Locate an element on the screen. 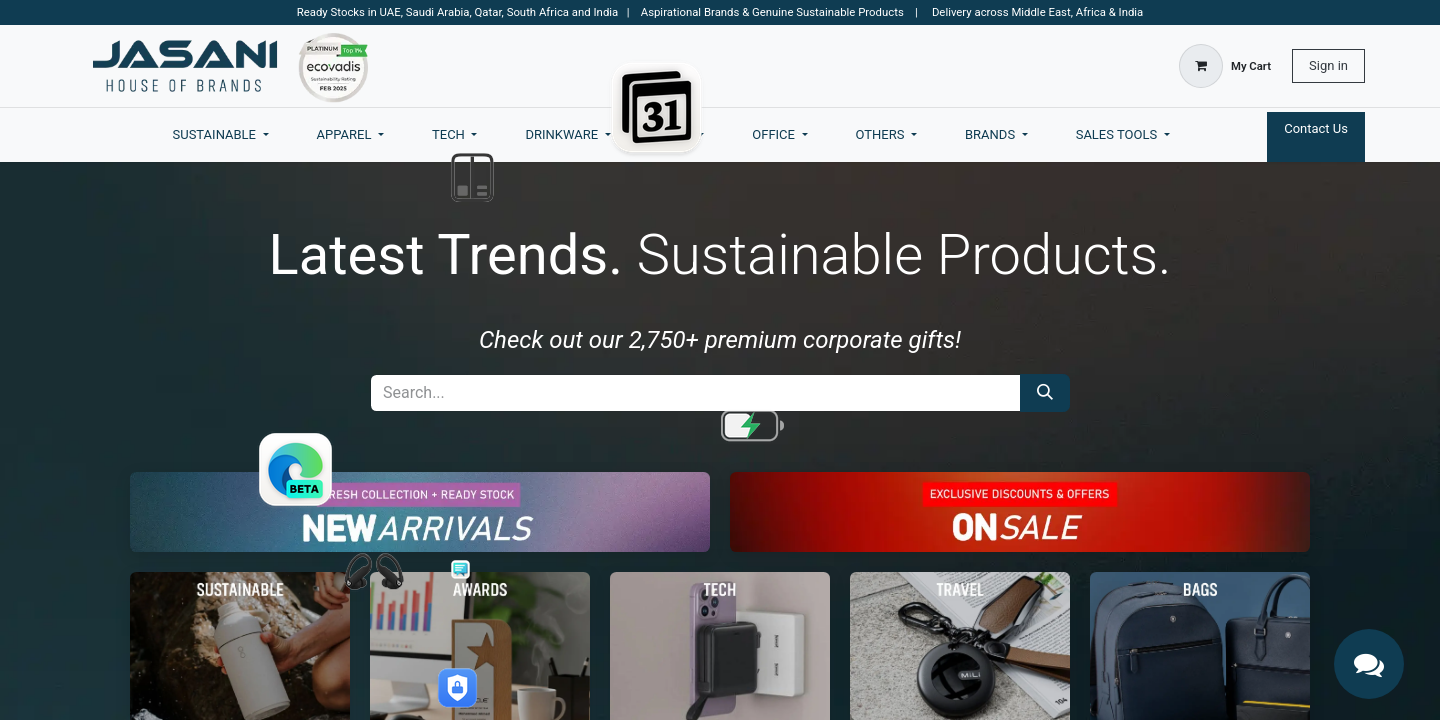 This screenshot has width=1440, height=720. open the packages app is located at coordinates (474, 176).